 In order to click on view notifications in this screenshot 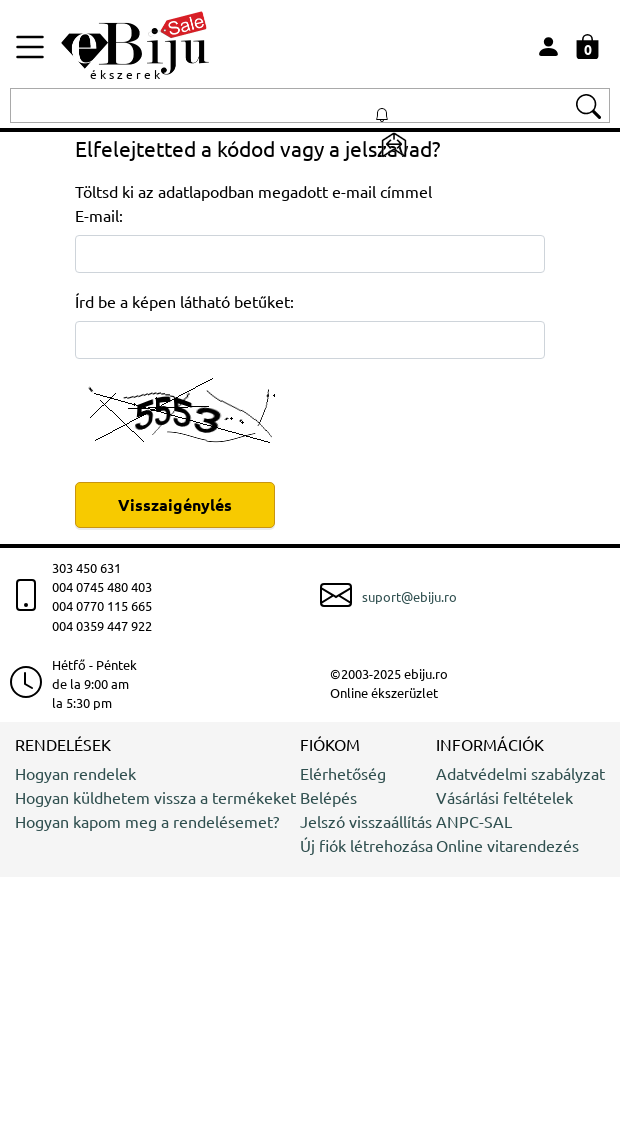, I will do `click(382, 115)`.